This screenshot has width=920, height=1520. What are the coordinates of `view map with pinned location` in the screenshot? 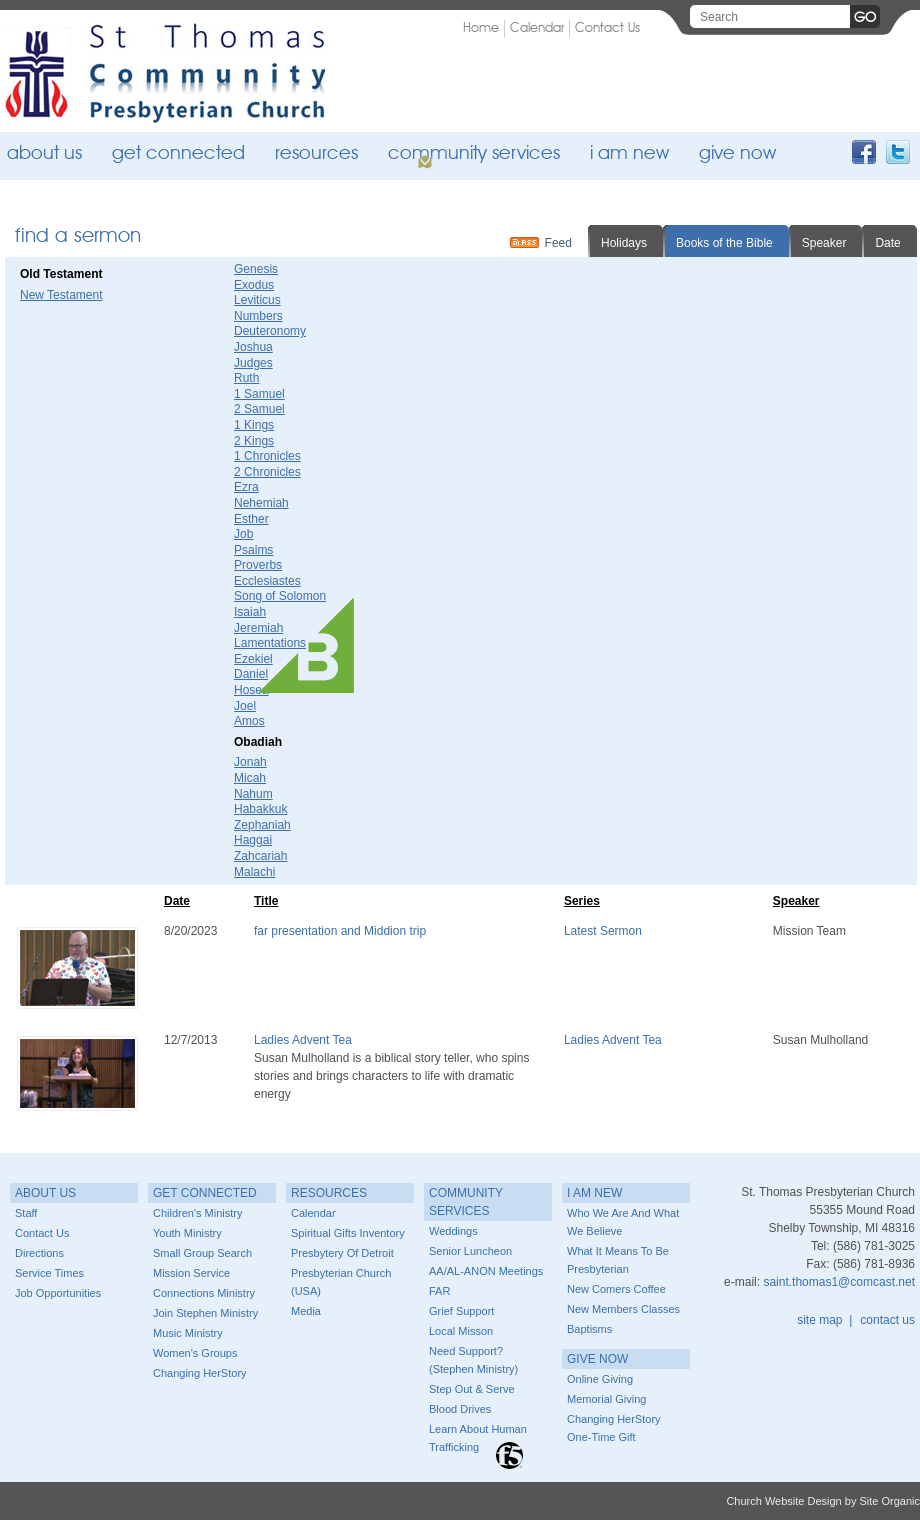 It's located at (425, 162).